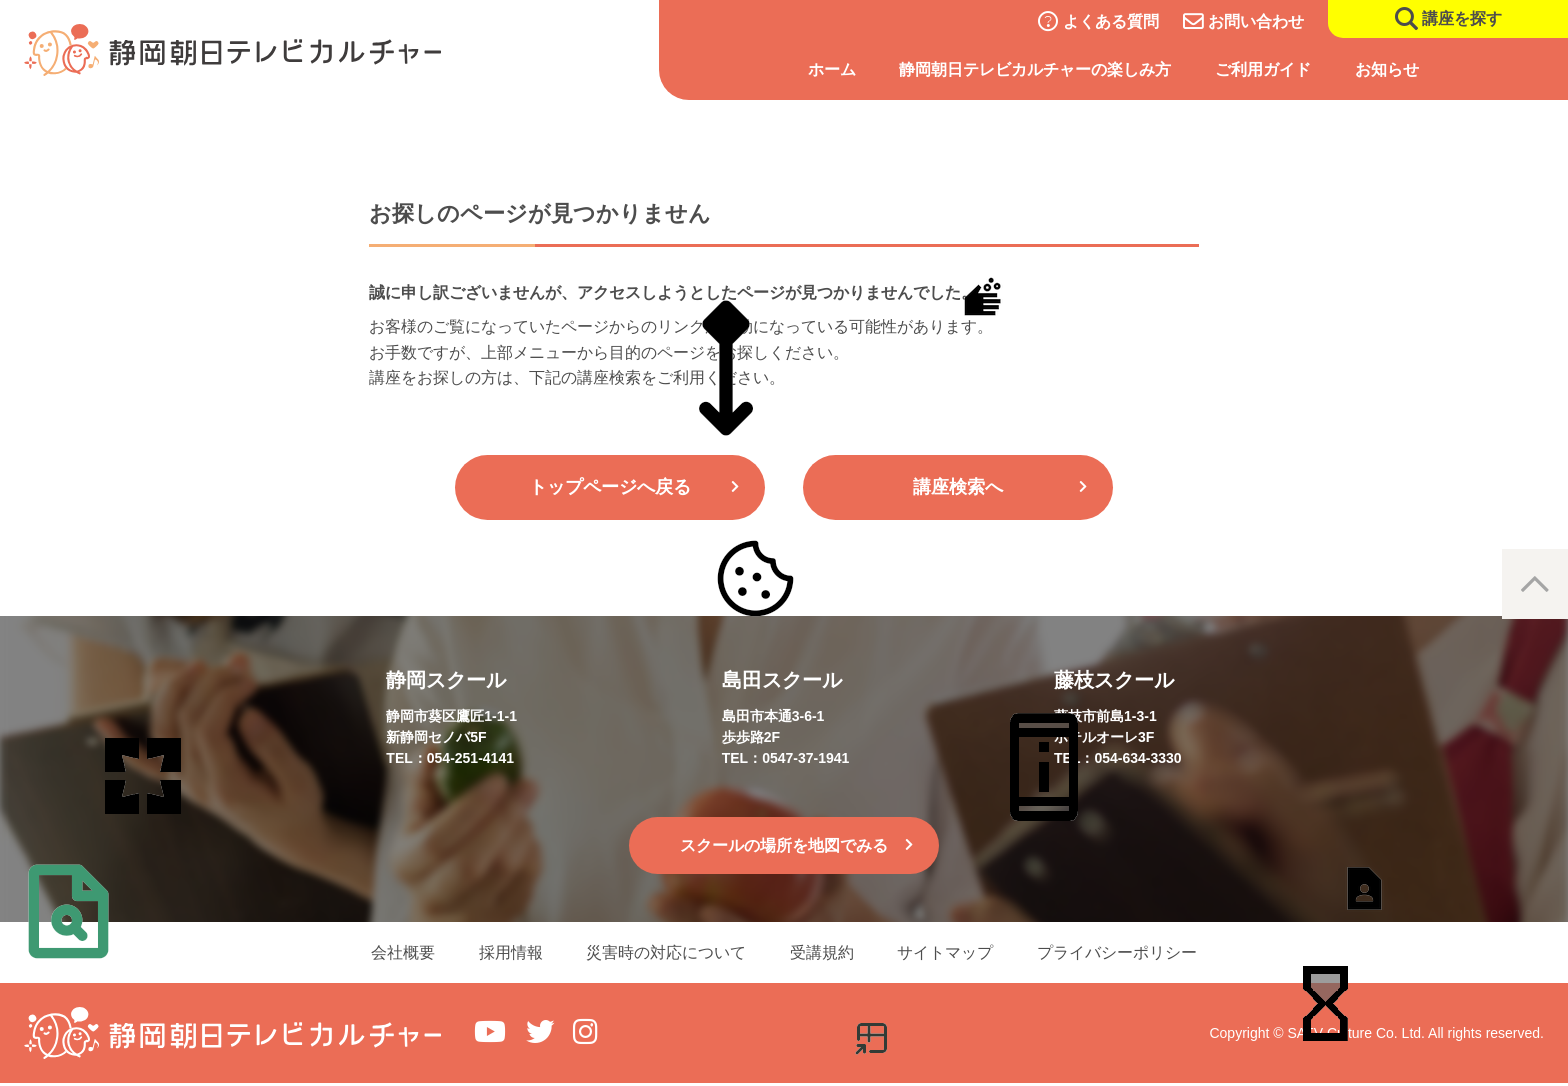 This screenshot has width=1568, height=1086. Describe the element at coordinates (1364, 888) in the screenshot. I see `view contact details` at that location.